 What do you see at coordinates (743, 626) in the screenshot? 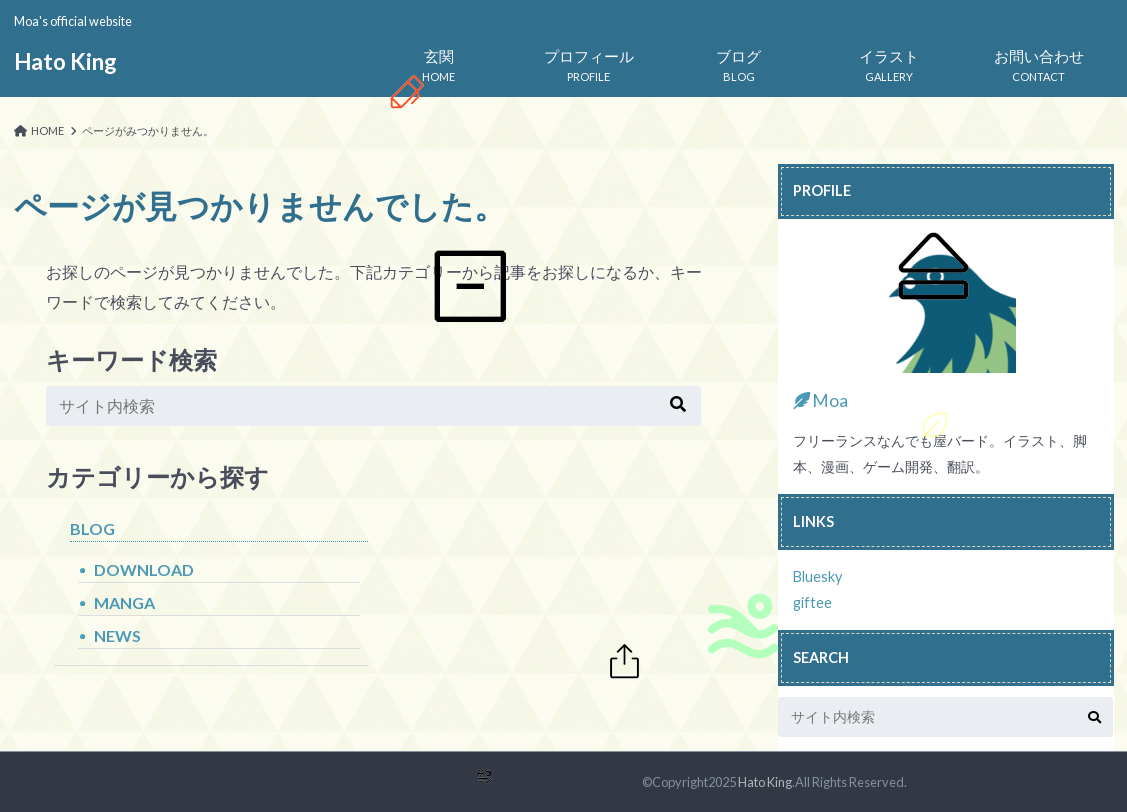
I see `access swimming pool or aquatic facilities` at bounding box center [743, 626].